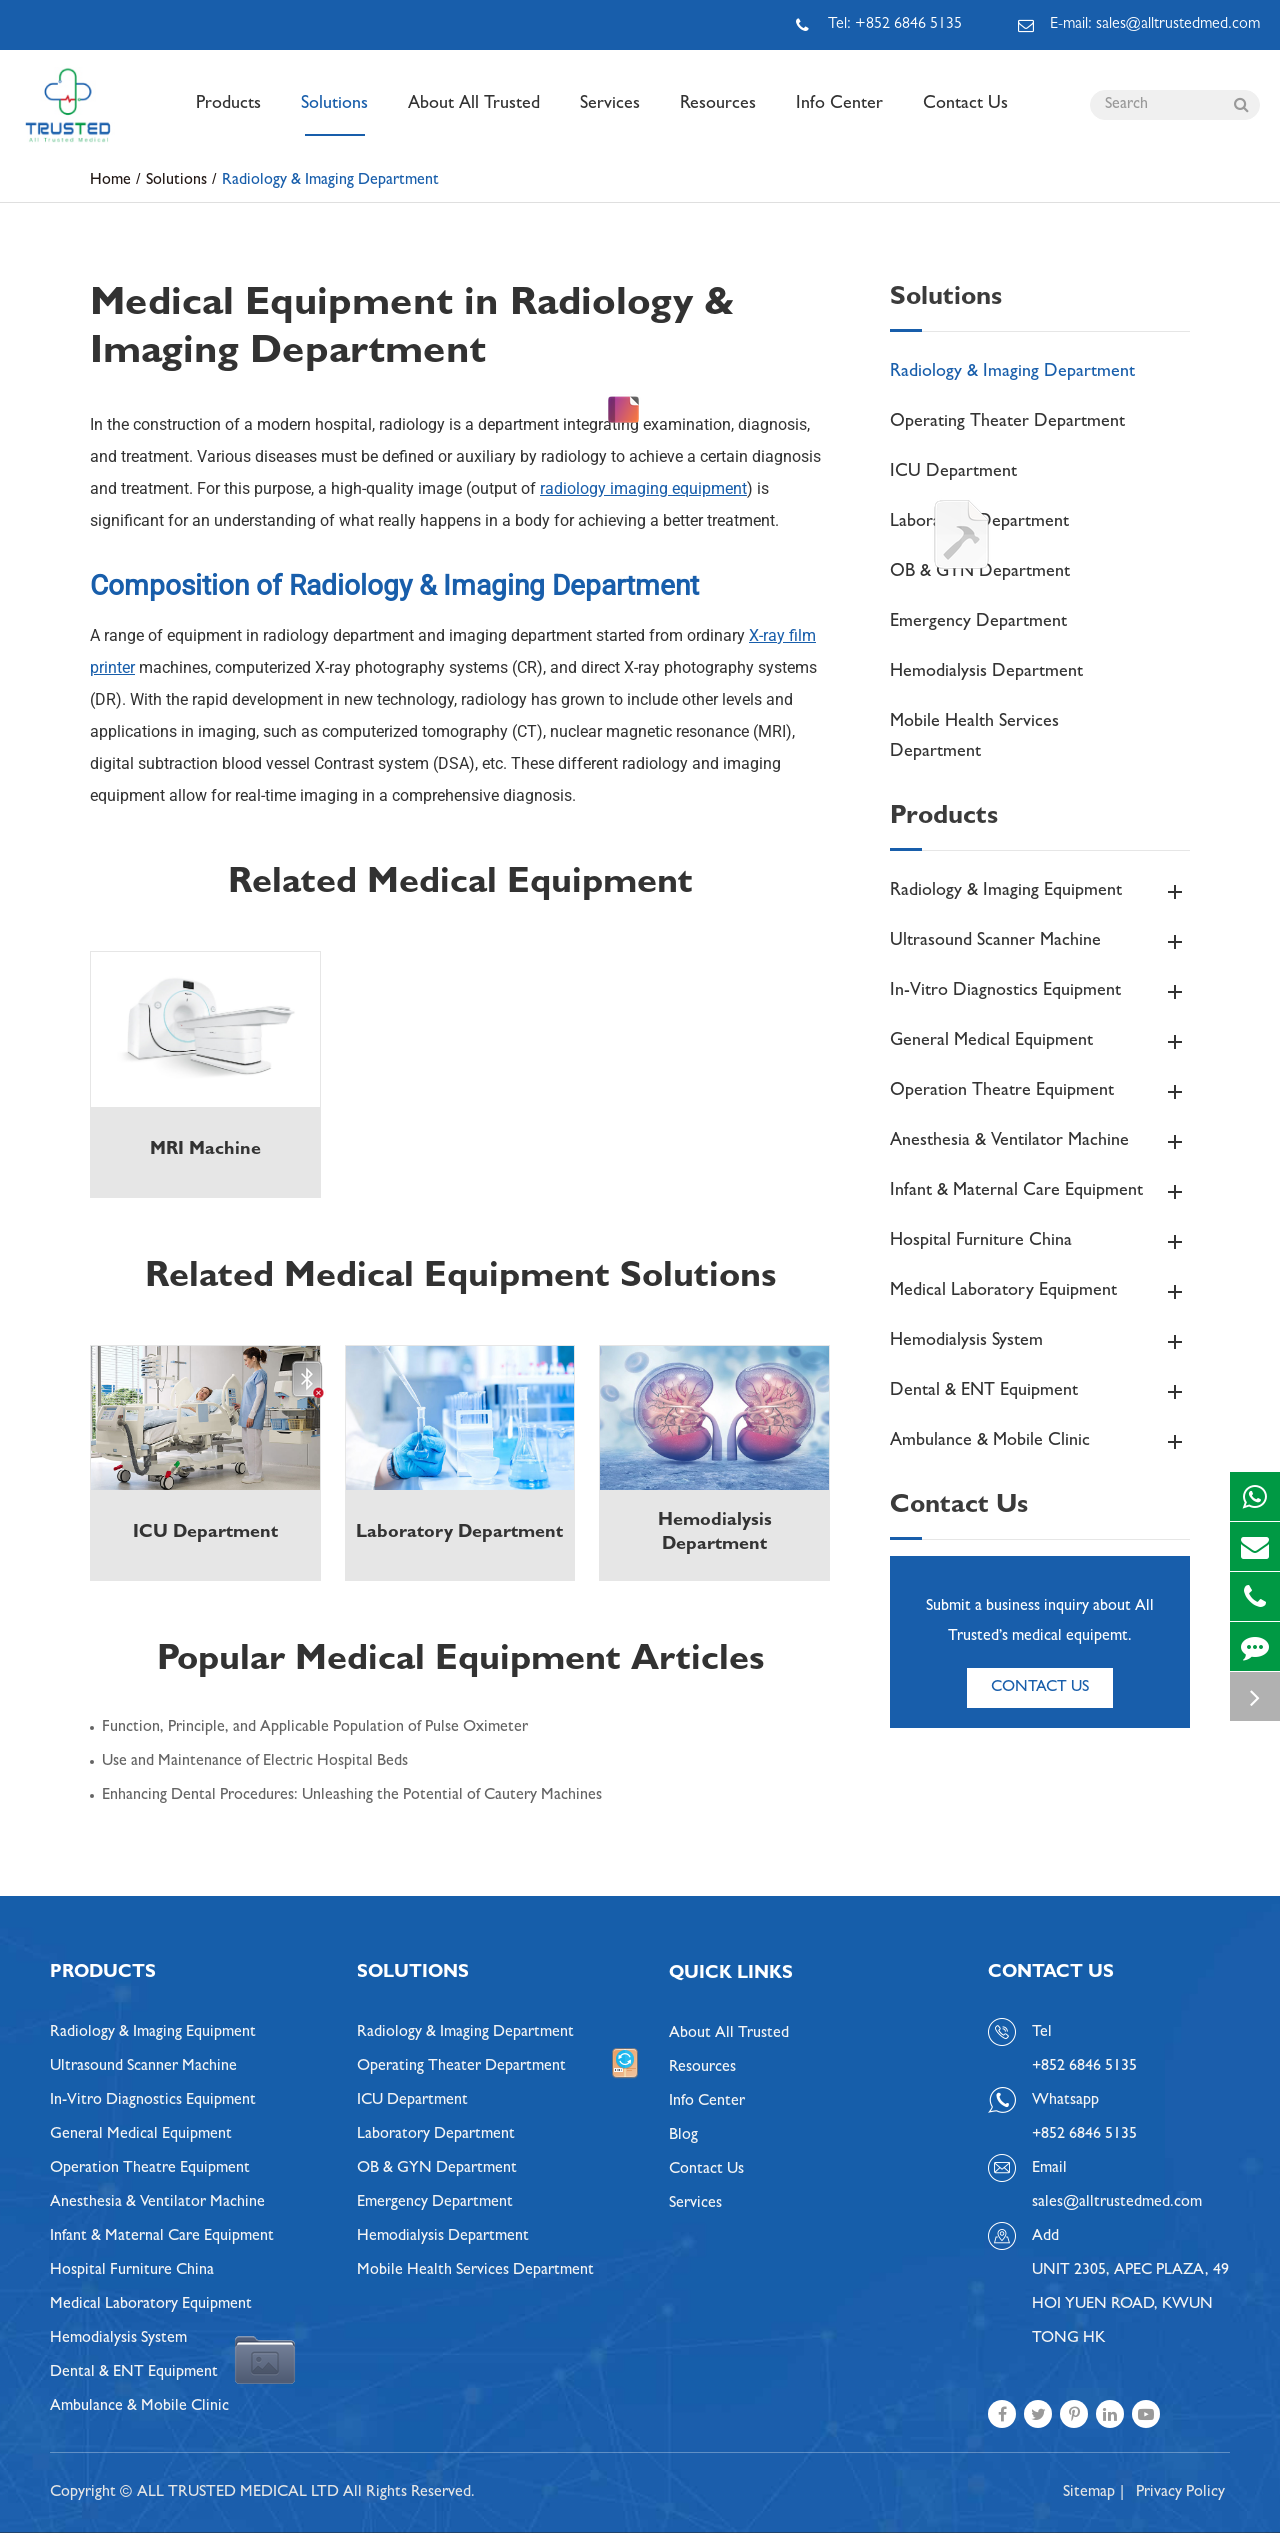  Describe the element at coordinates (961, 534) in the screenshot. I see `makefile document for build automation` at that location.